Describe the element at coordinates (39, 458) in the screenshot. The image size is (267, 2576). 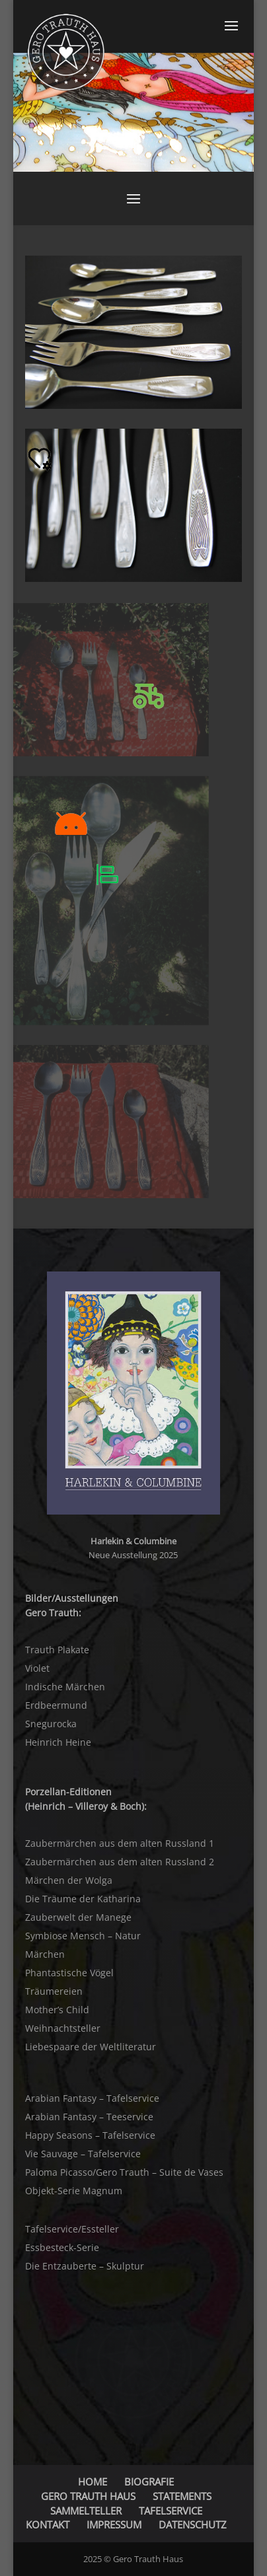
I see `manage favorites settings` at that location.